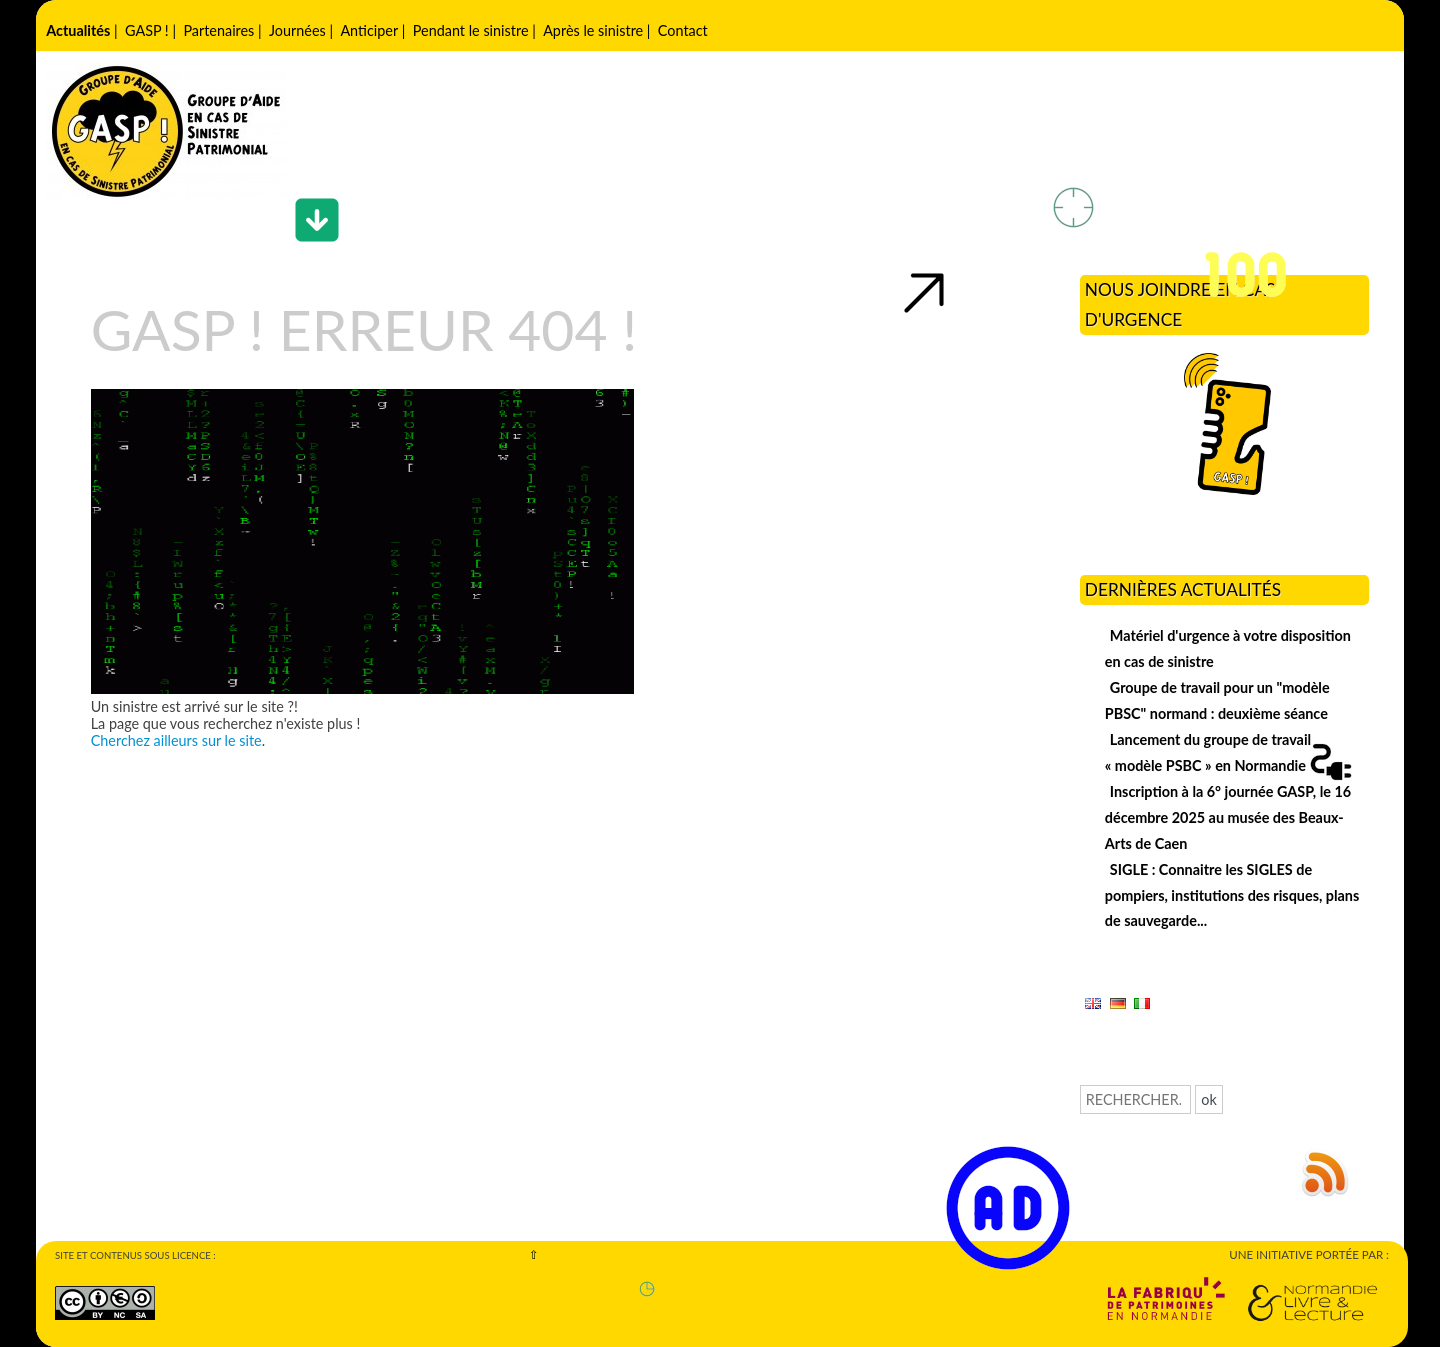  Describe the element at coordinates (924, 293) in the screenshot. I see `open link in new tab or window` at that location.